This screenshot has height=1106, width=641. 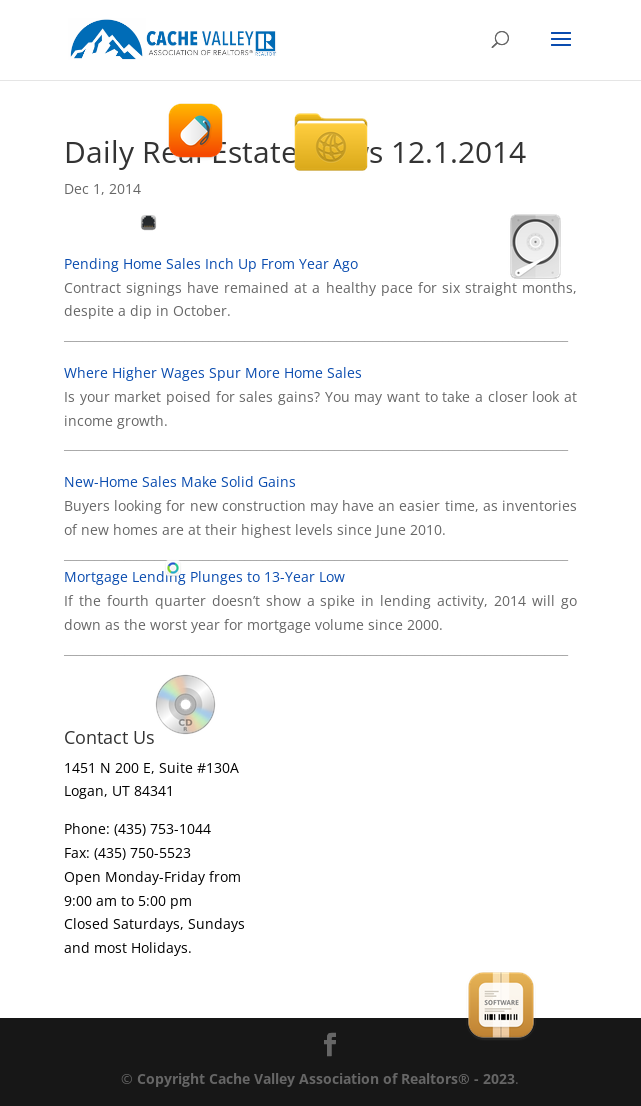 I want to click on open disk utility application, so click(x=535, y=246).